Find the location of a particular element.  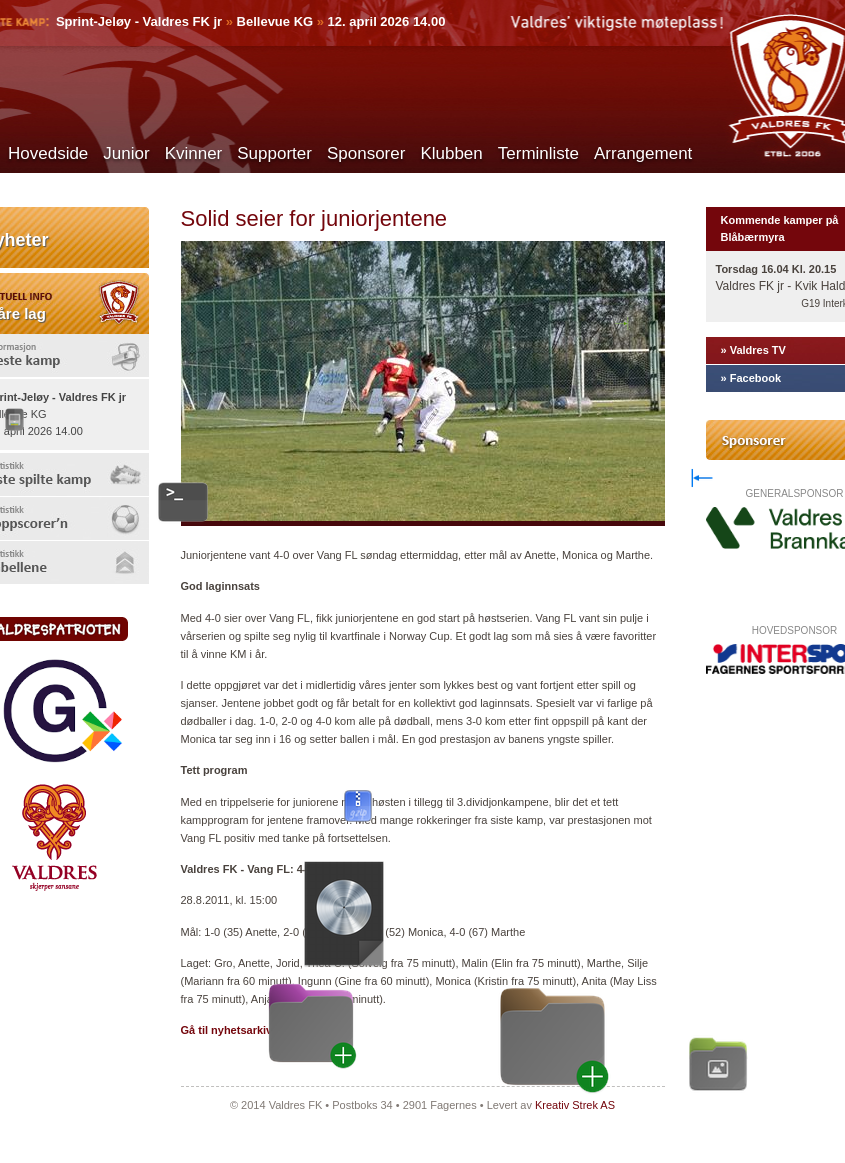

open pictures folder is located at coordinates (718, 1064).